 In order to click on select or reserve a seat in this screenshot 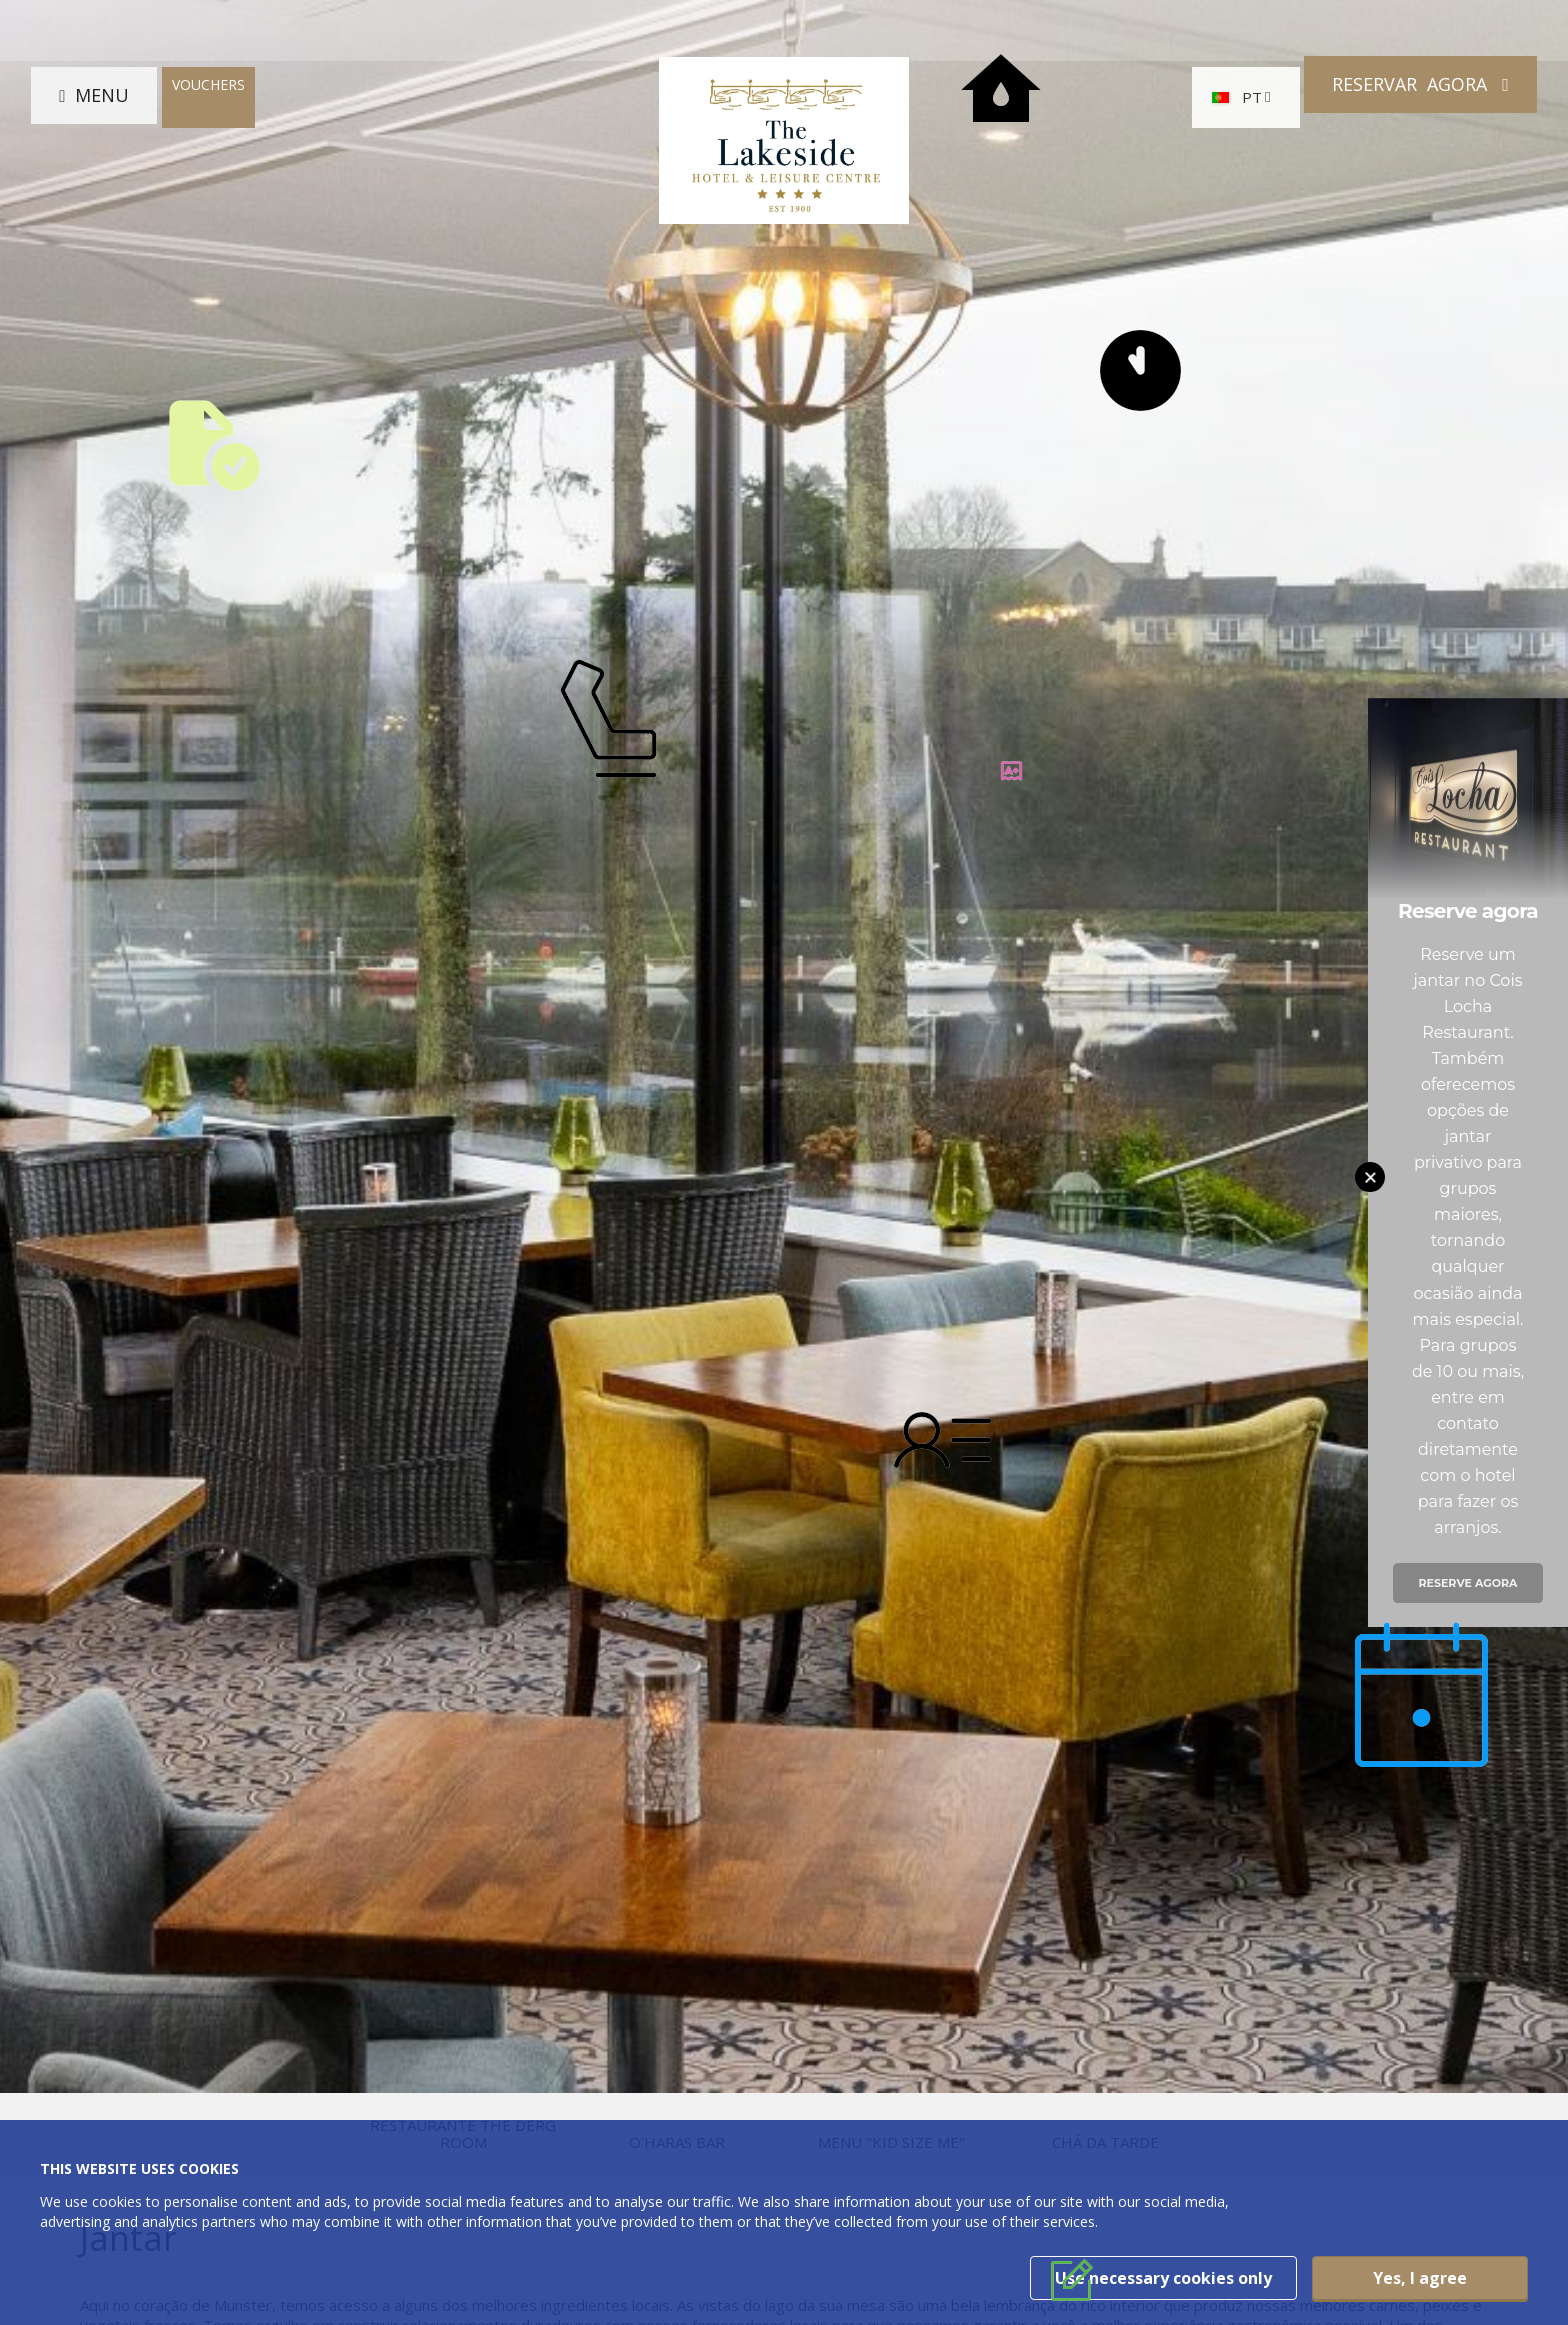, I will do `click(606, 718)`.